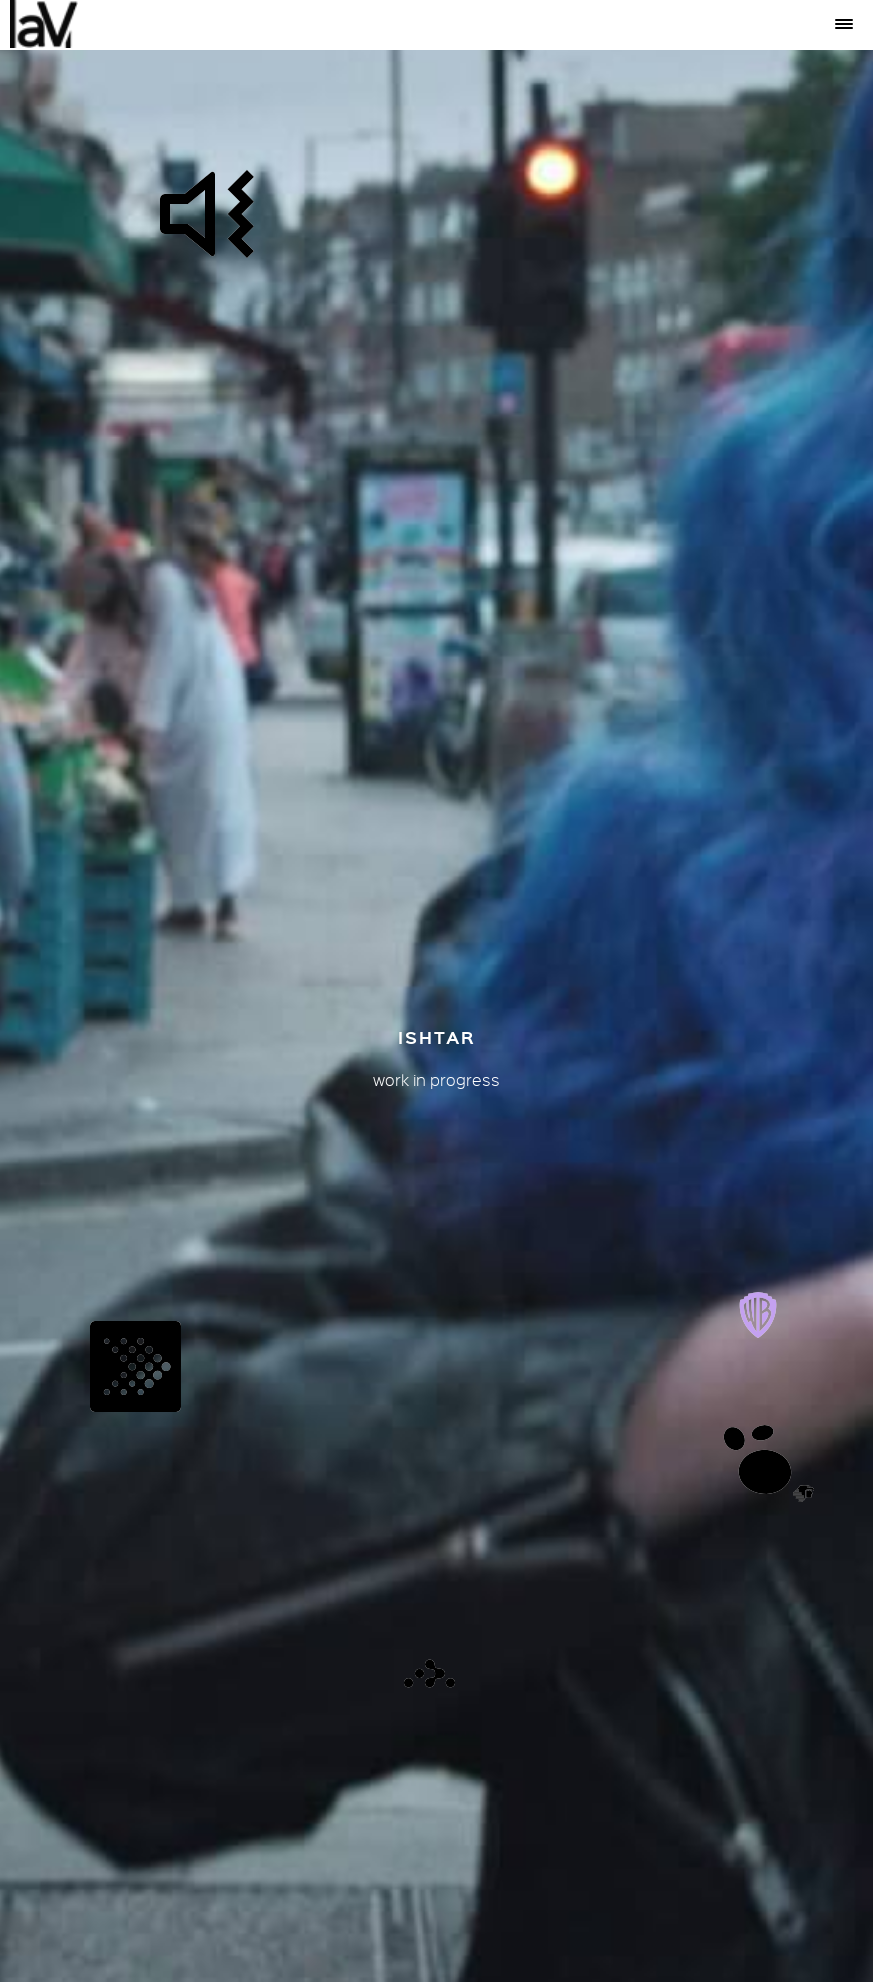 This screenshot has width=873, height=1982. What do you see at coordinates (429, 1673) in the screenshot?
I see `react router library logo` at bounding box center [429, 1673].